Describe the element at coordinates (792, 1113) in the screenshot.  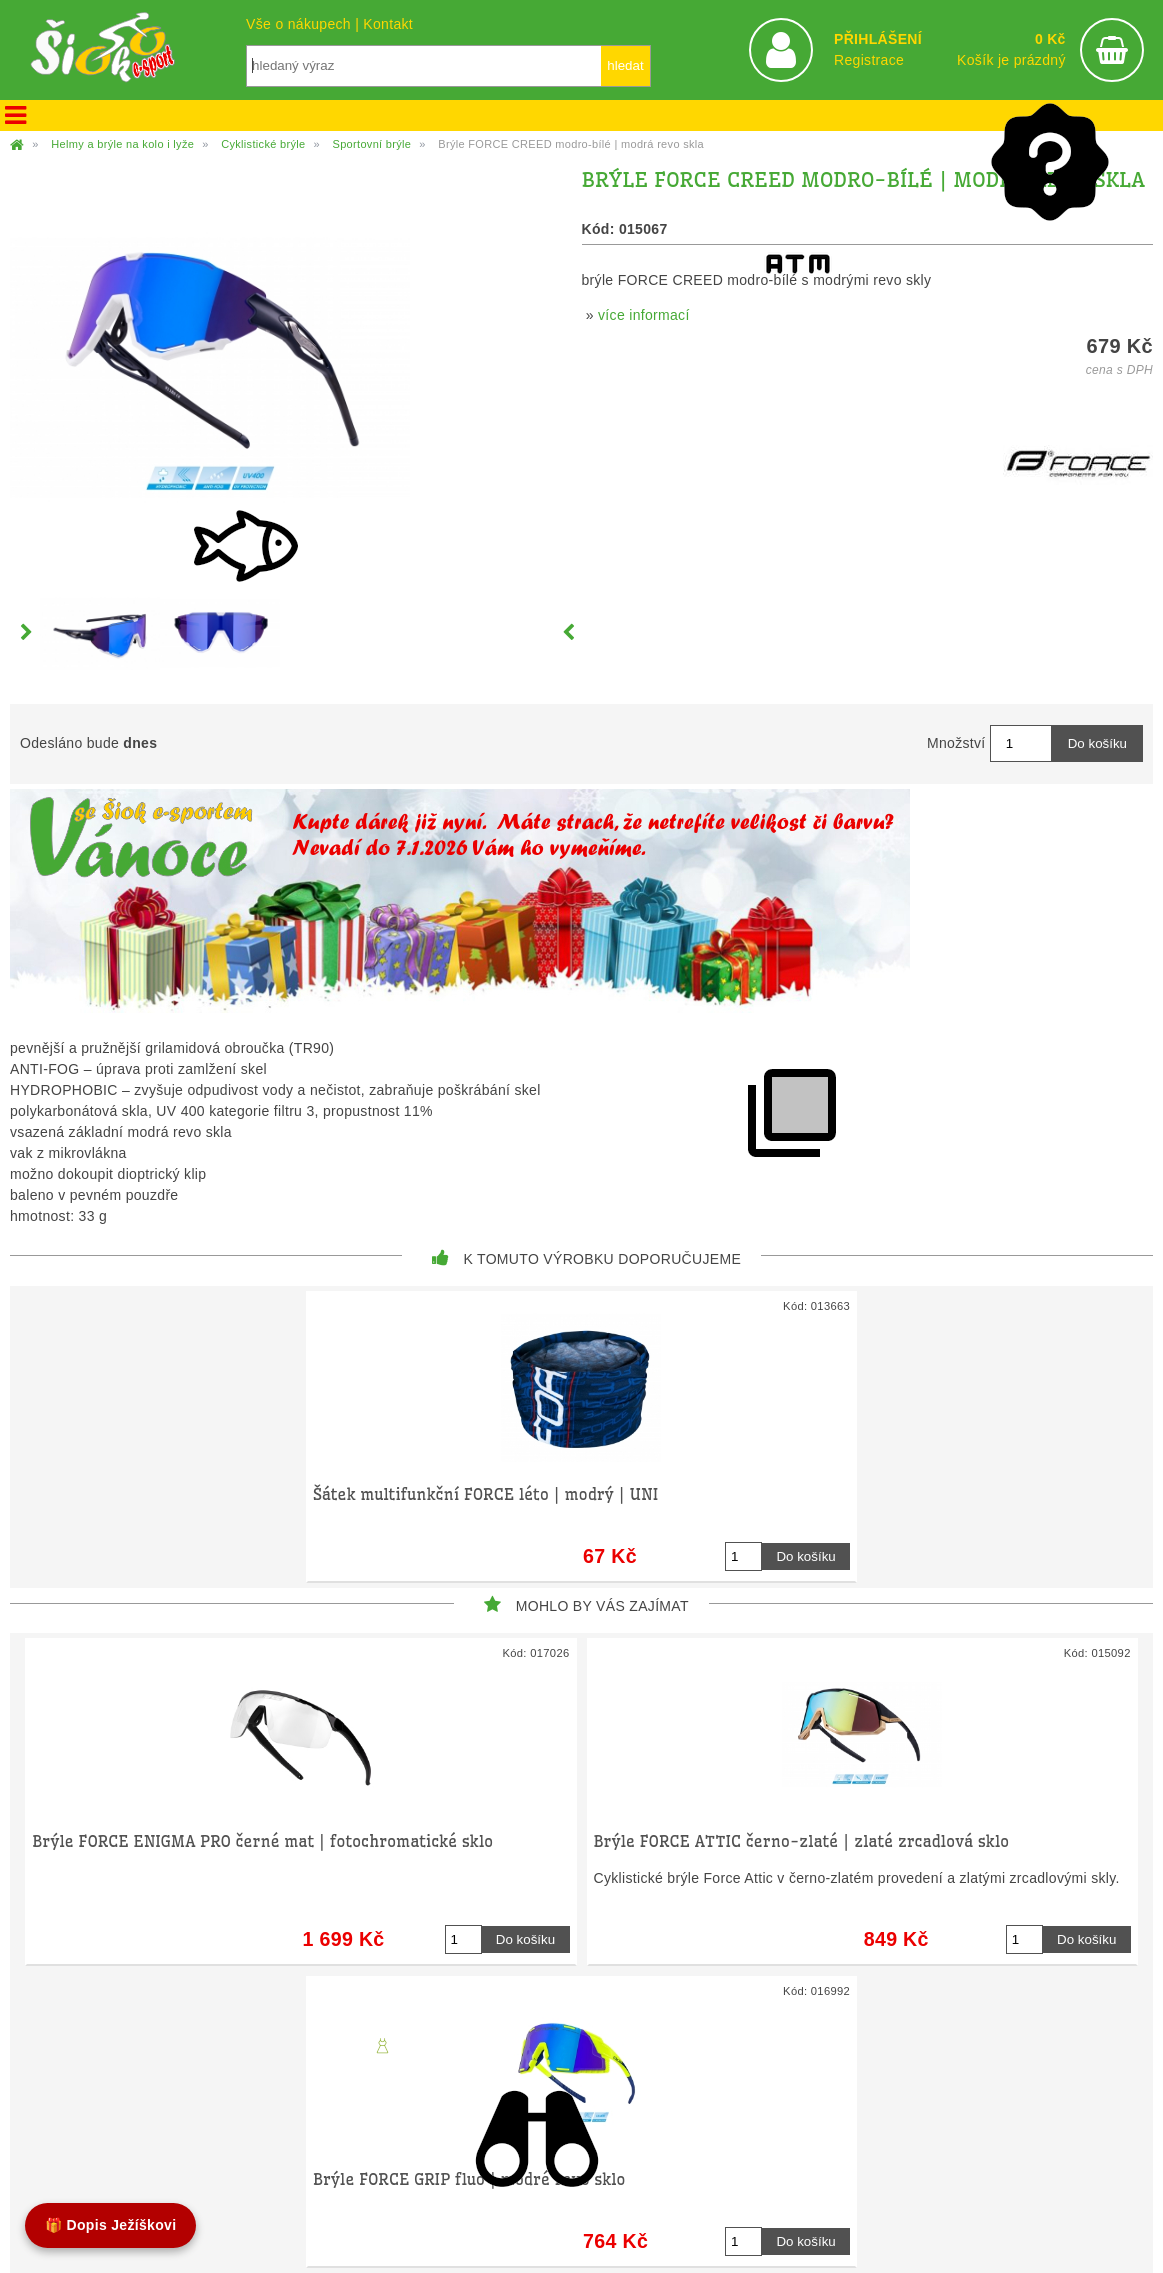
I see `view stacked or layered content` at that location.